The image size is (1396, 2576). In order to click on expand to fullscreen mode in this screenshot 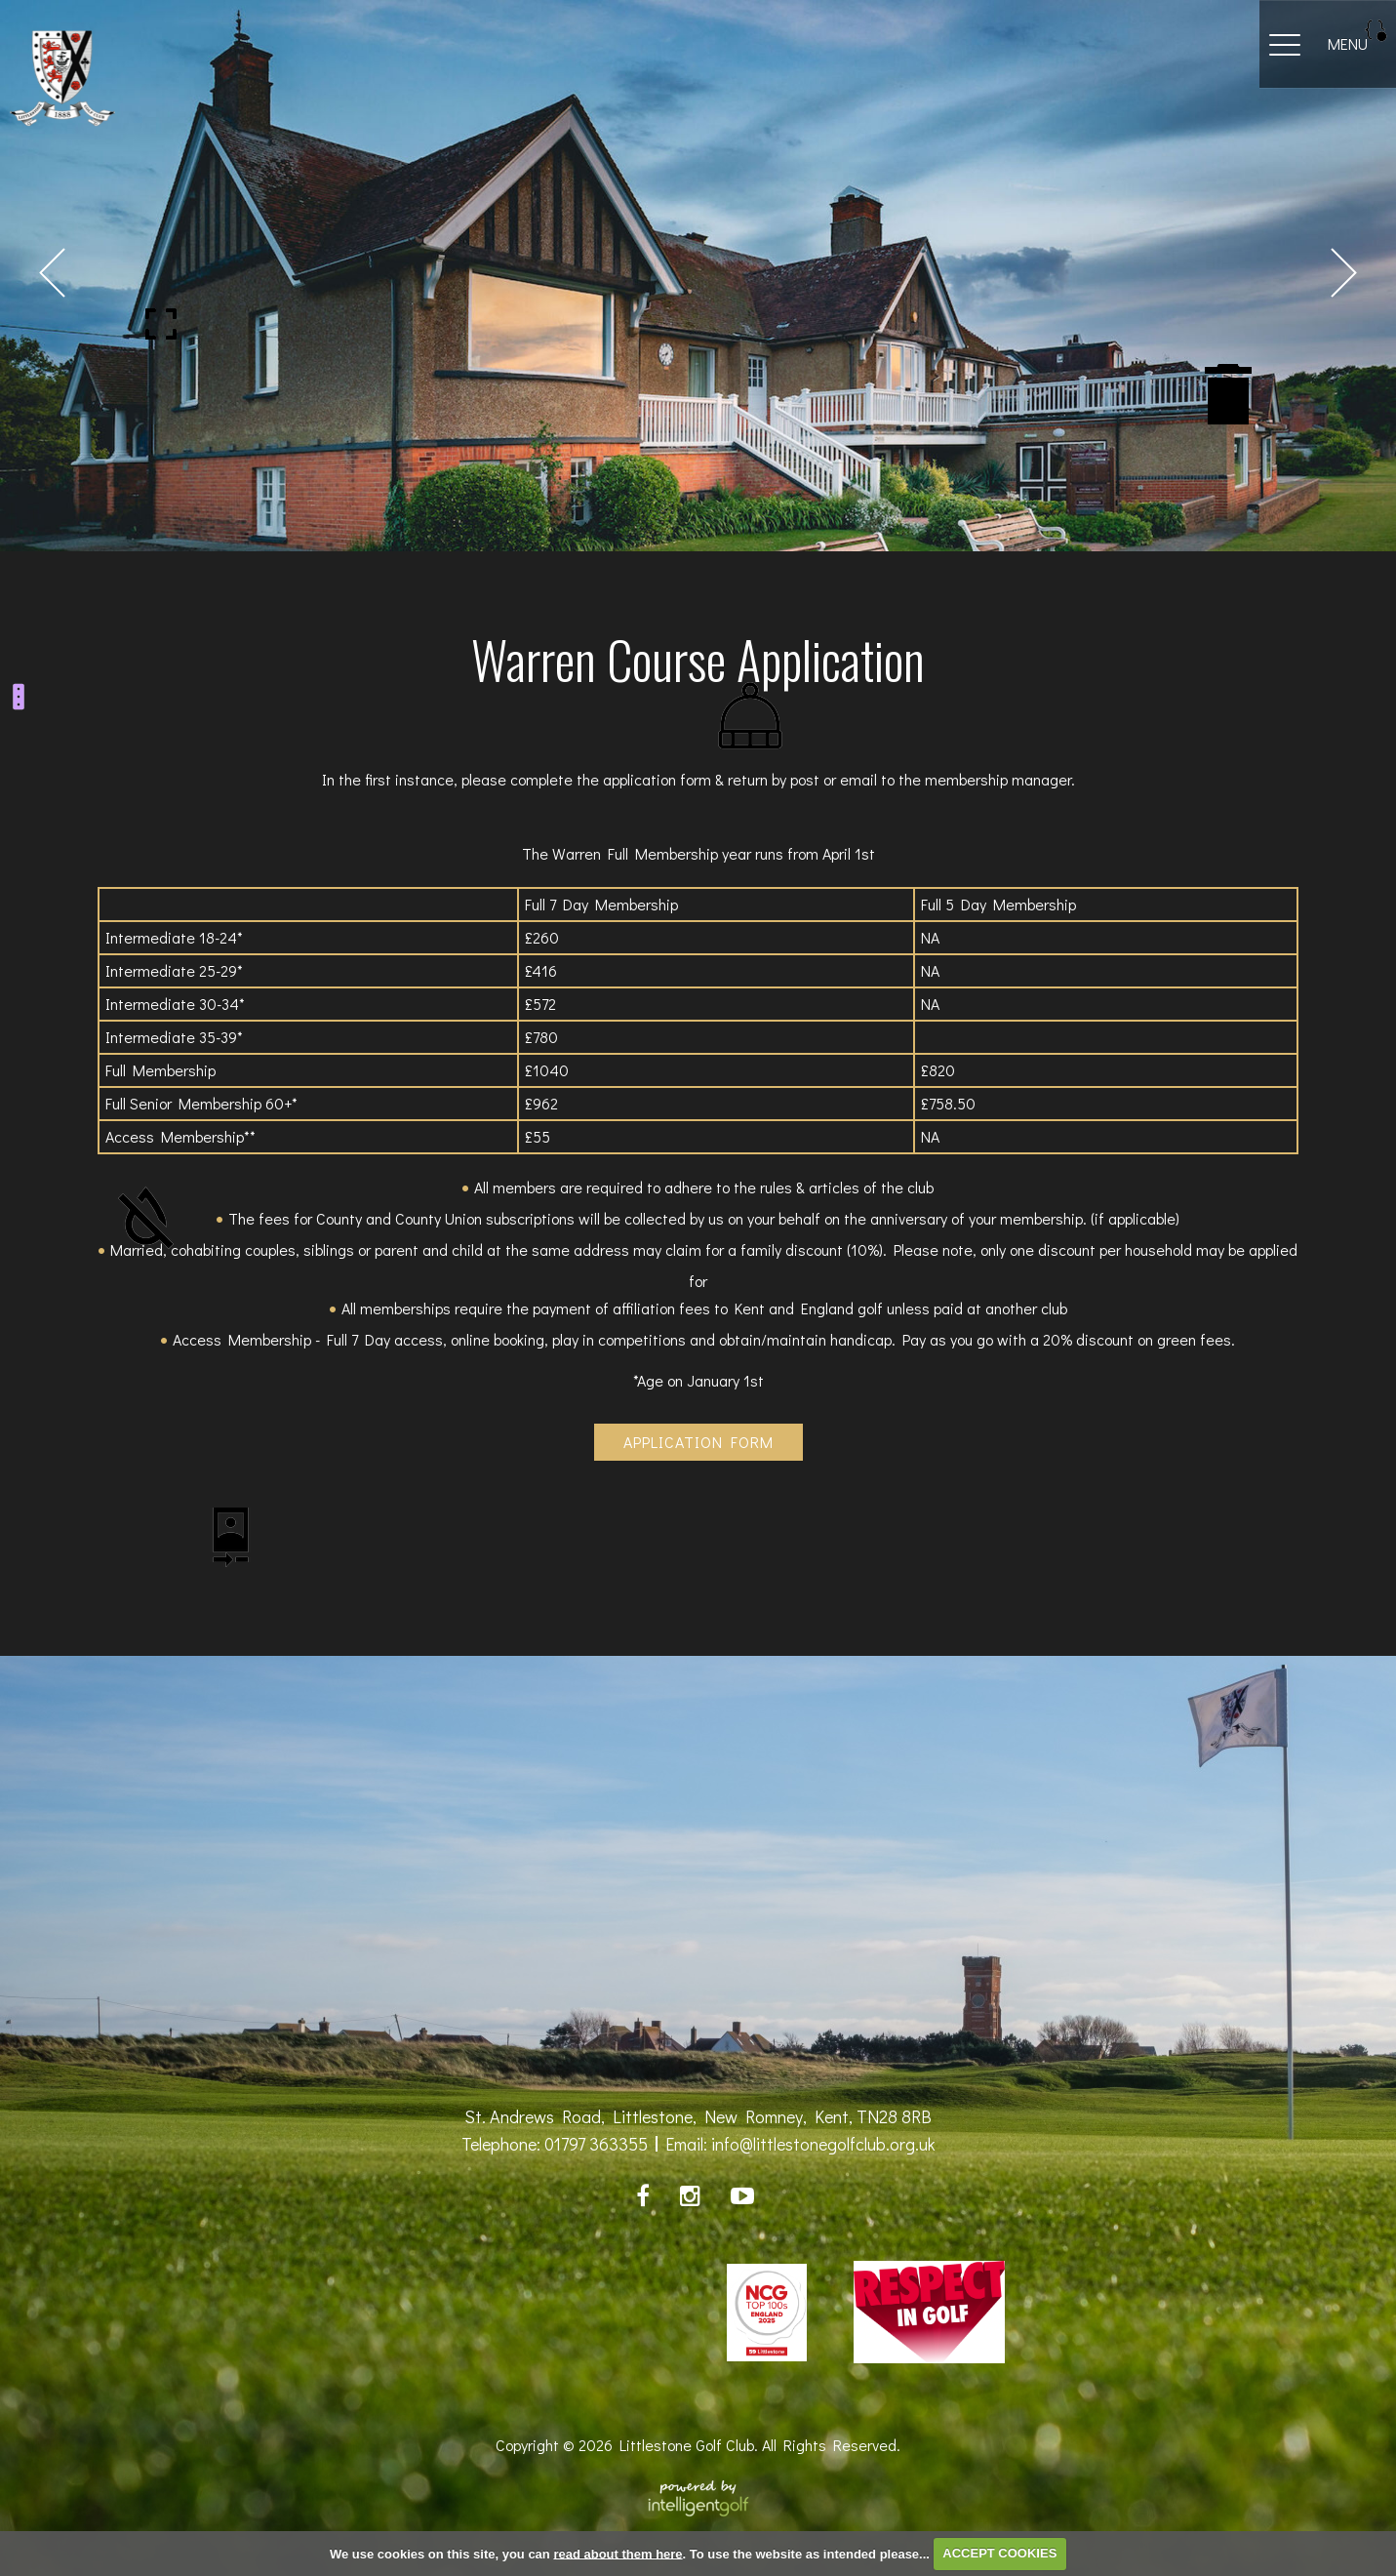, I will do `click(161, 324)`.